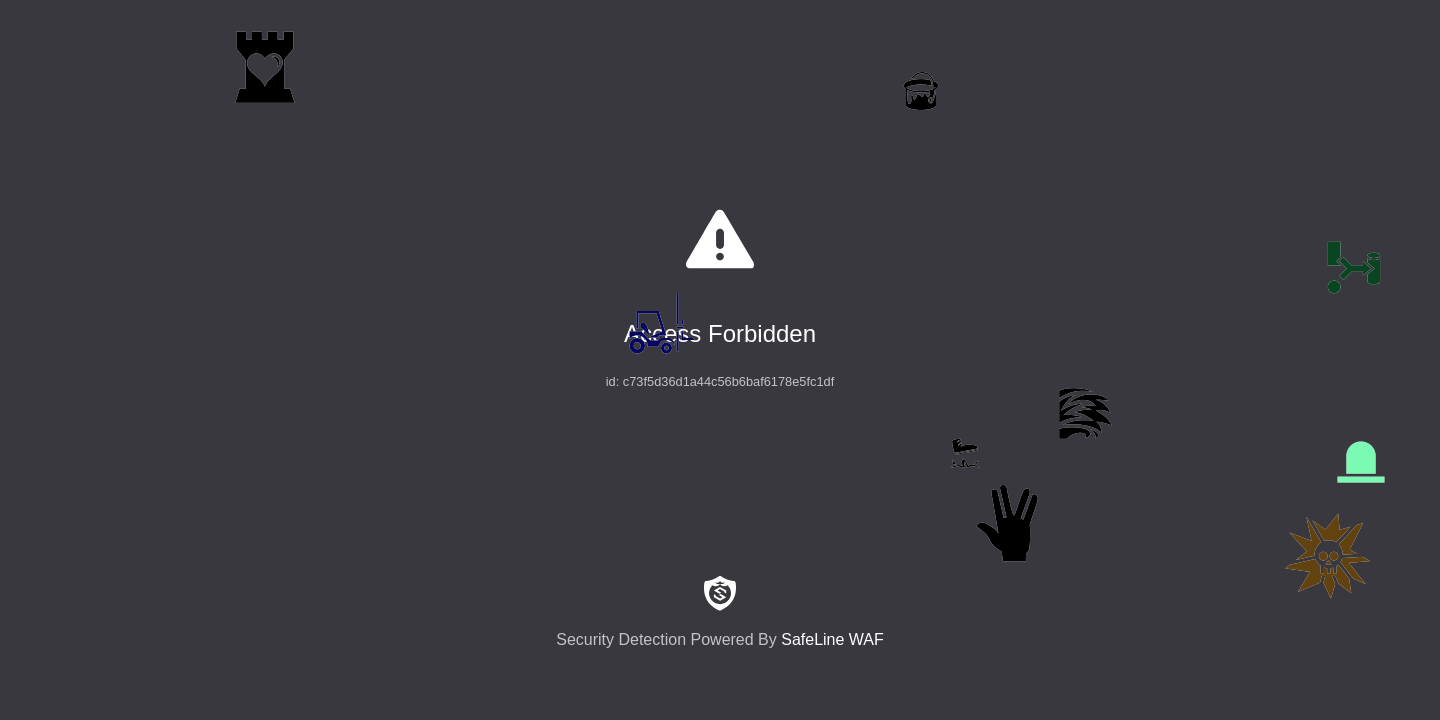 Image resolution: width=1440 pixels, height=720 pixels. I want to click on hazard warning indicating slippery surface, so click(965, 453).